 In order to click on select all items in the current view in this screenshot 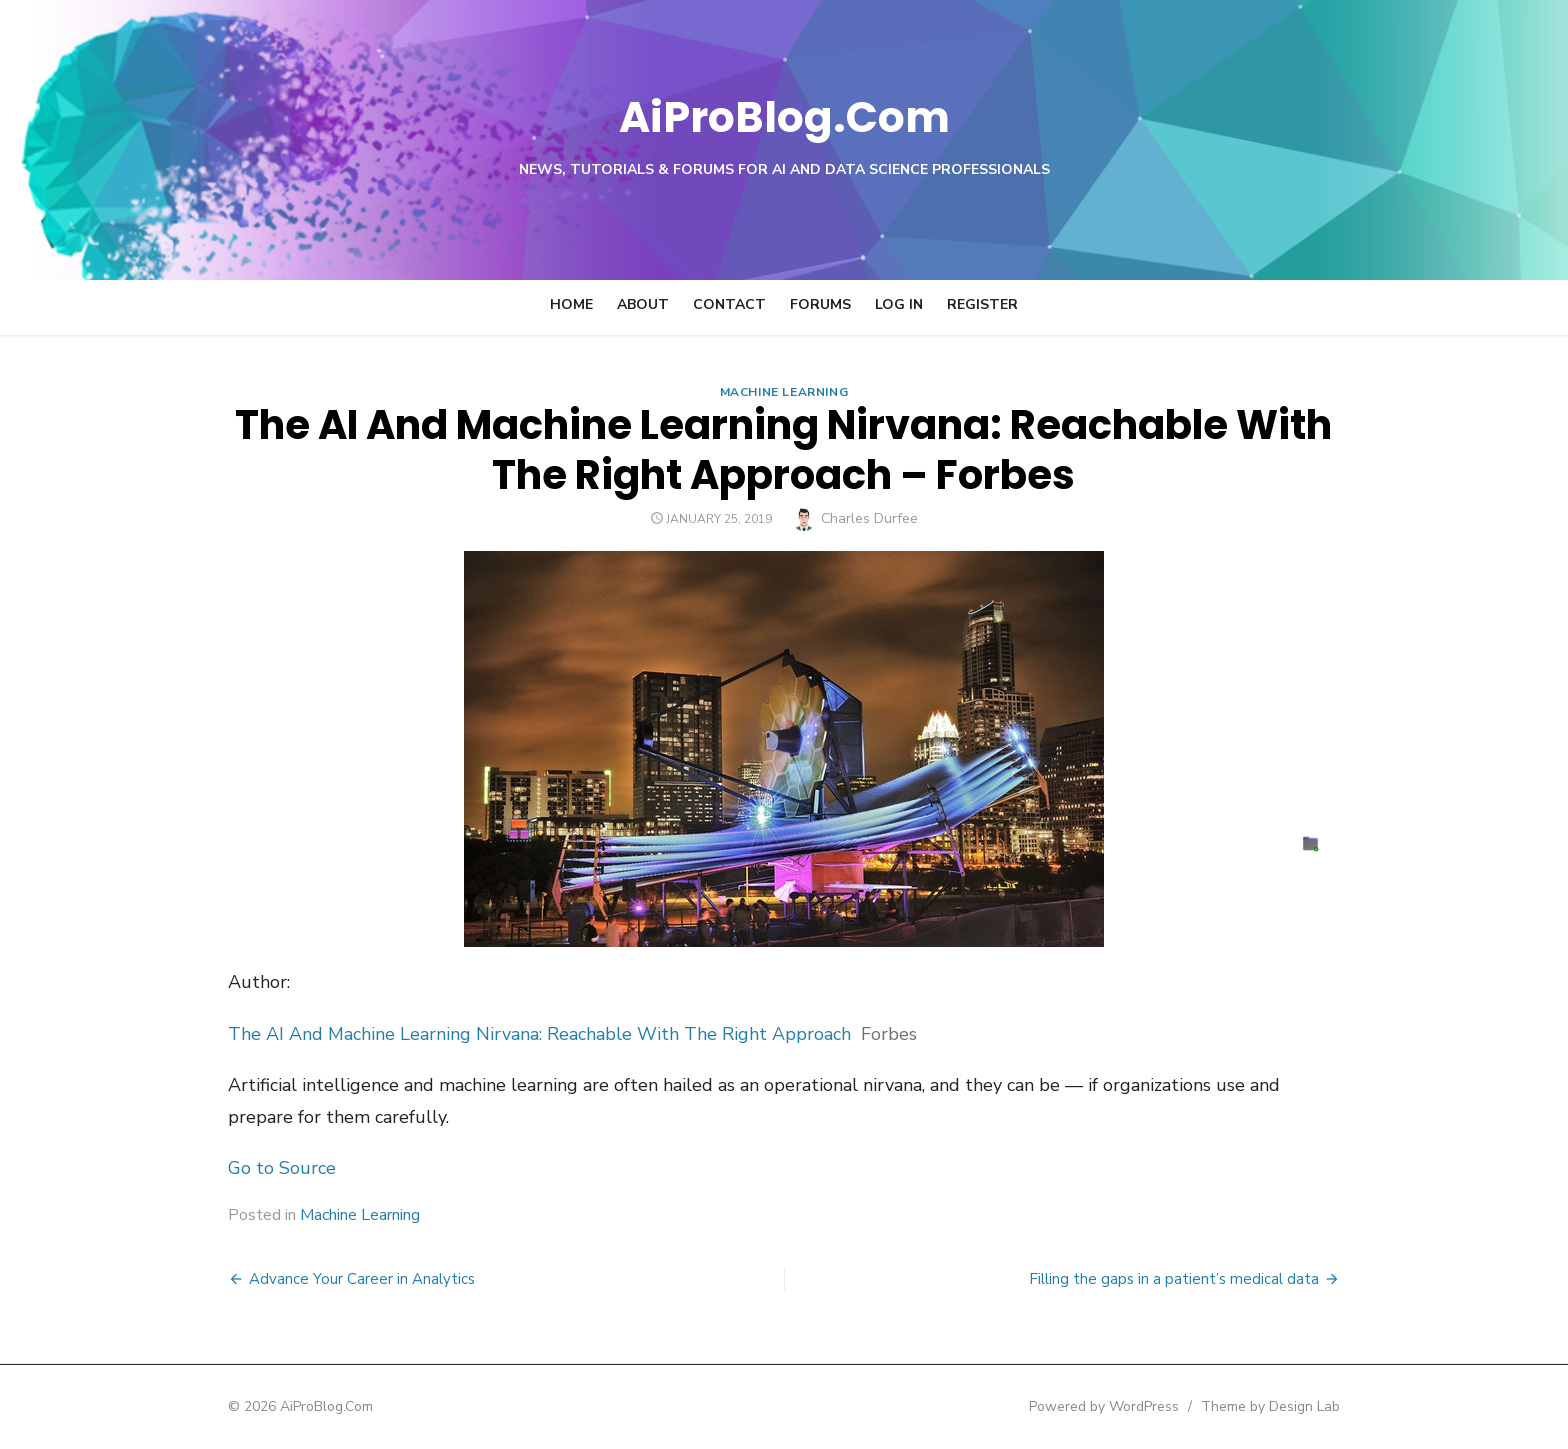, I will do `click(519, 829)`.